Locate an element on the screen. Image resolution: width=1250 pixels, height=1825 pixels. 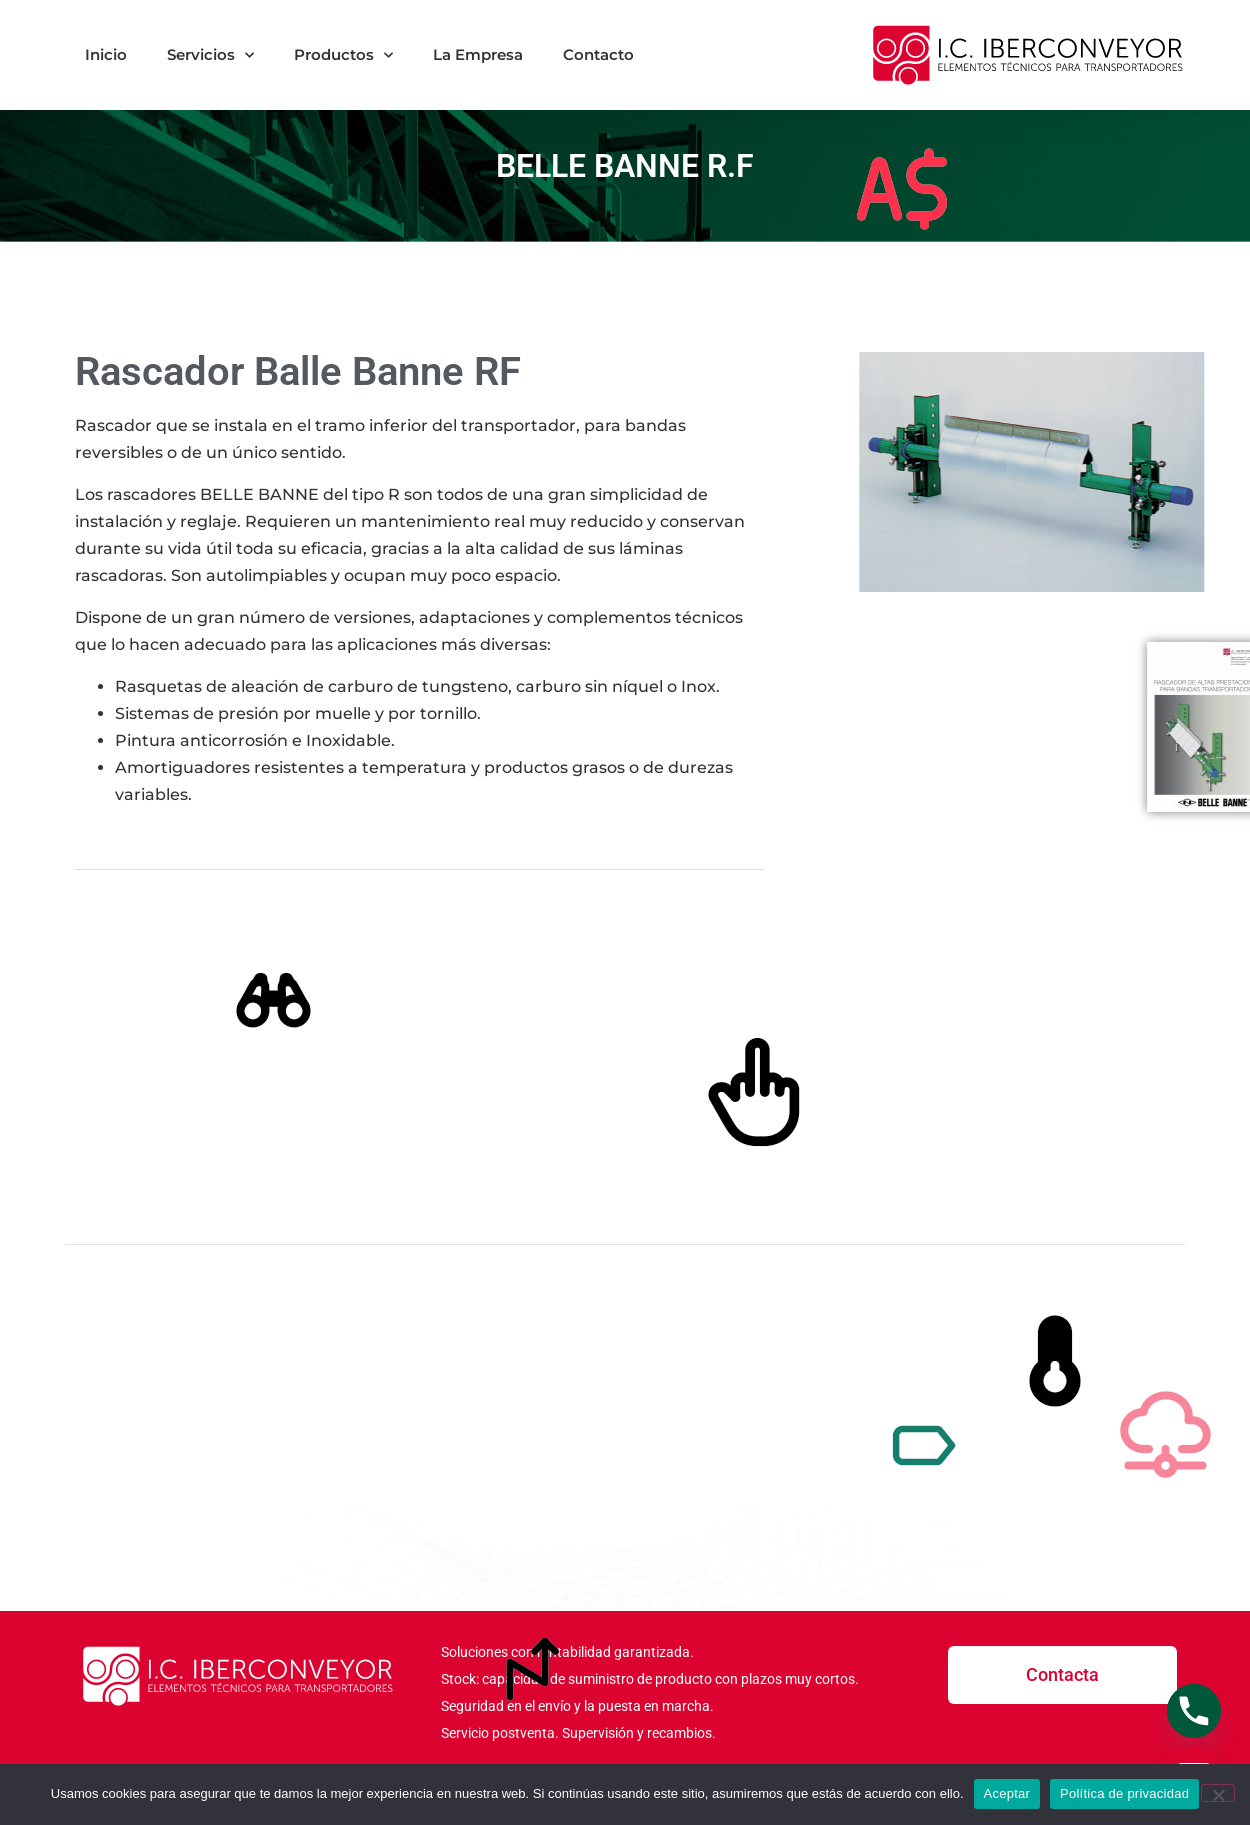
search or explore content is located at coordinates (273, 994).